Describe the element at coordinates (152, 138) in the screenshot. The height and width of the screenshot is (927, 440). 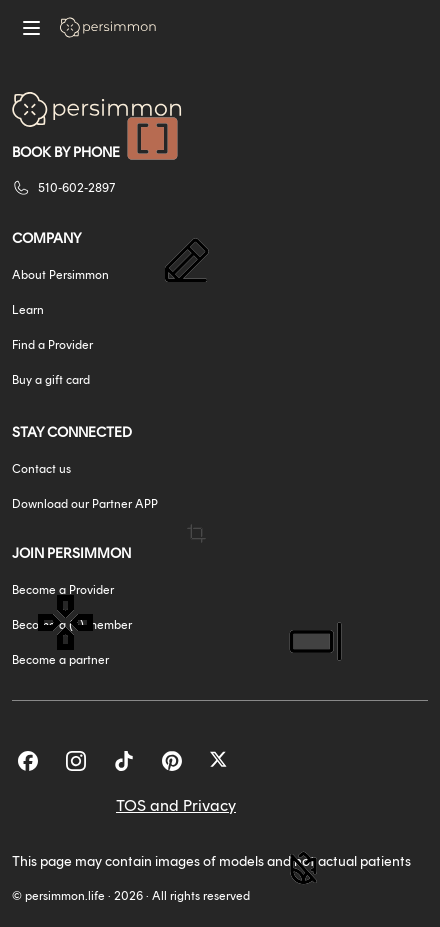
I see `format text as code or array` at that location.